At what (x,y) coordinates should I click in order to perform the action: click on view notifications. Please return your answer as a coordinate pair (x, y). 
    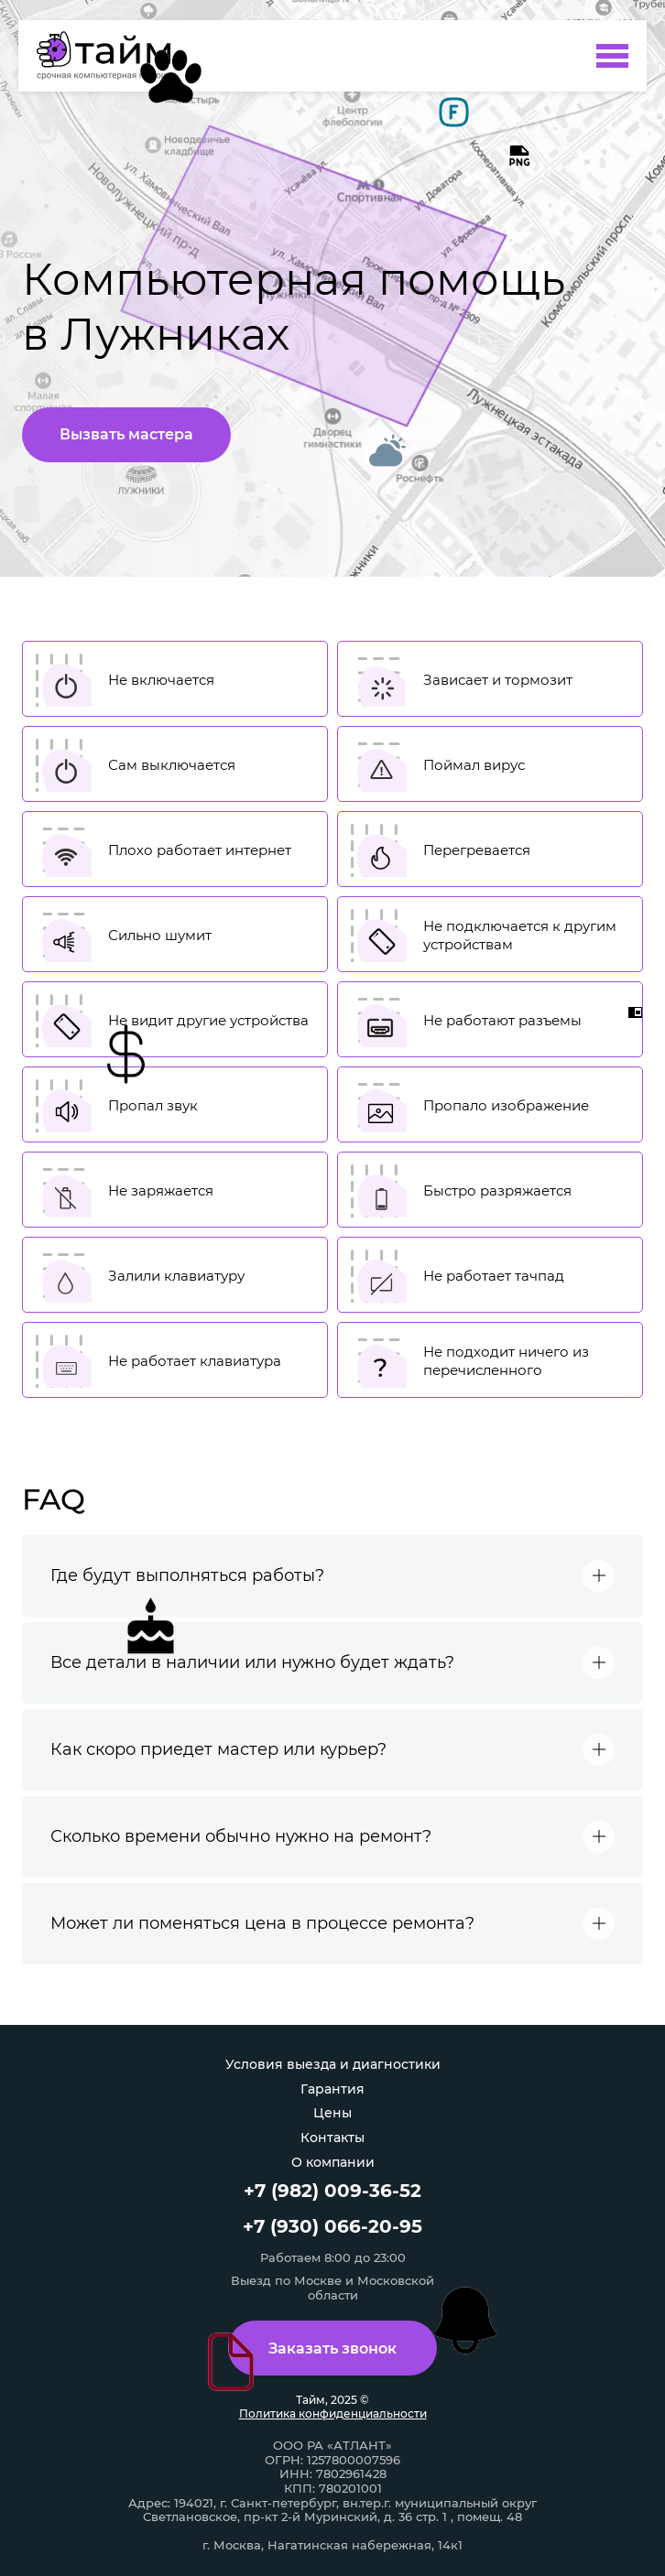
    Looking at the image, I should click on (465, 2321).